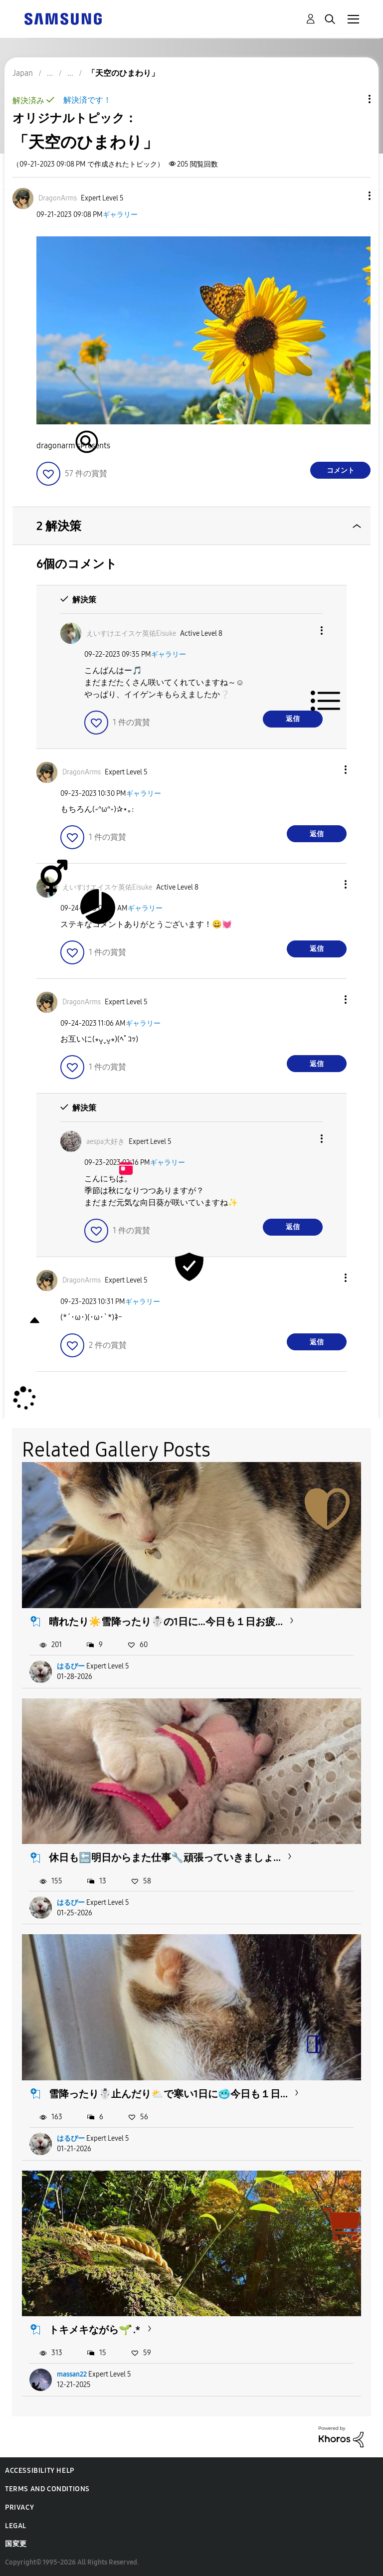 The height and width of the screenshot is (2576, 383). What do you see at coordinates (342, 2224) in the screenshot?
I see `view your shopping cart` at bounding box center [342, 2224].